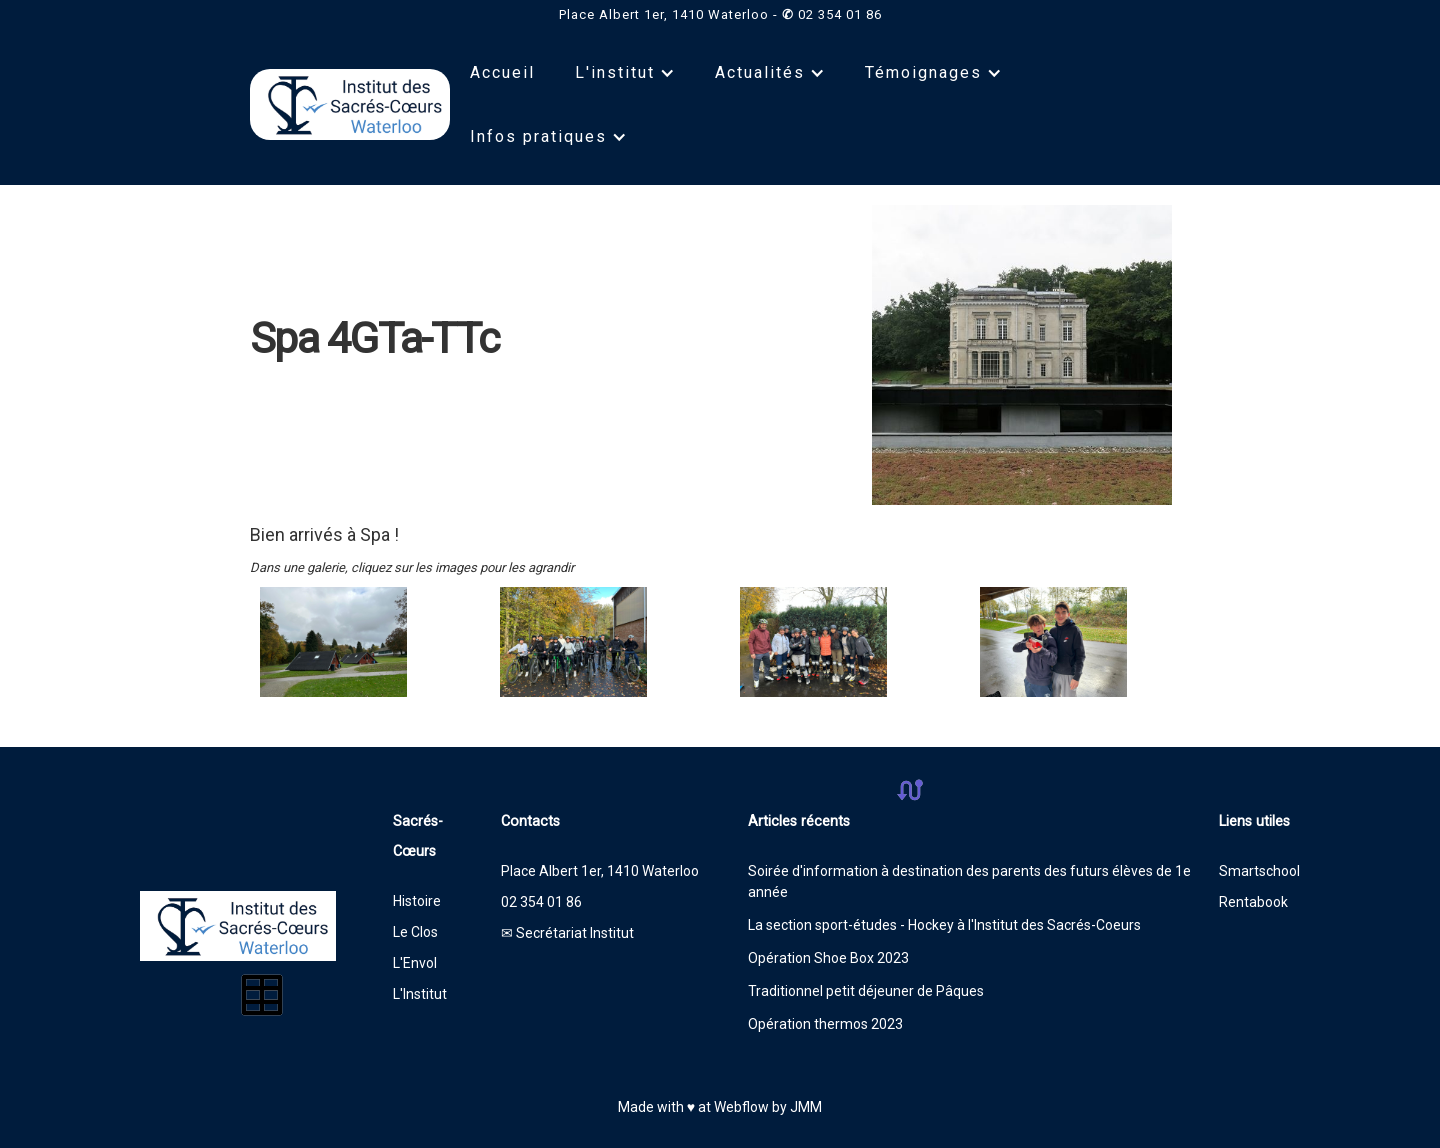 This screenshot has height=1148, width=1440. Describe the element at coordinates (262, 995) in the screenshot. I see `insert a table into the document` at that location.